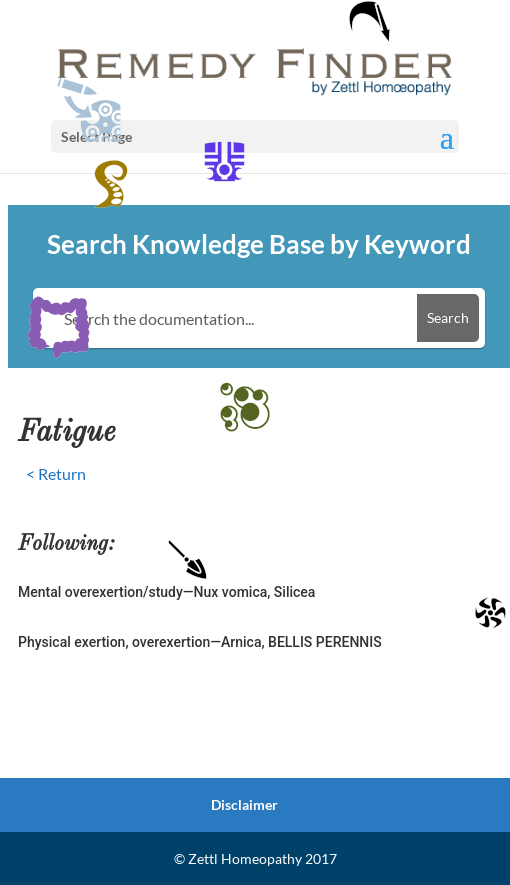 The height and width of the screenshot is (885, 510). I want to click on reload weapon ammunition, so click(88, 109).